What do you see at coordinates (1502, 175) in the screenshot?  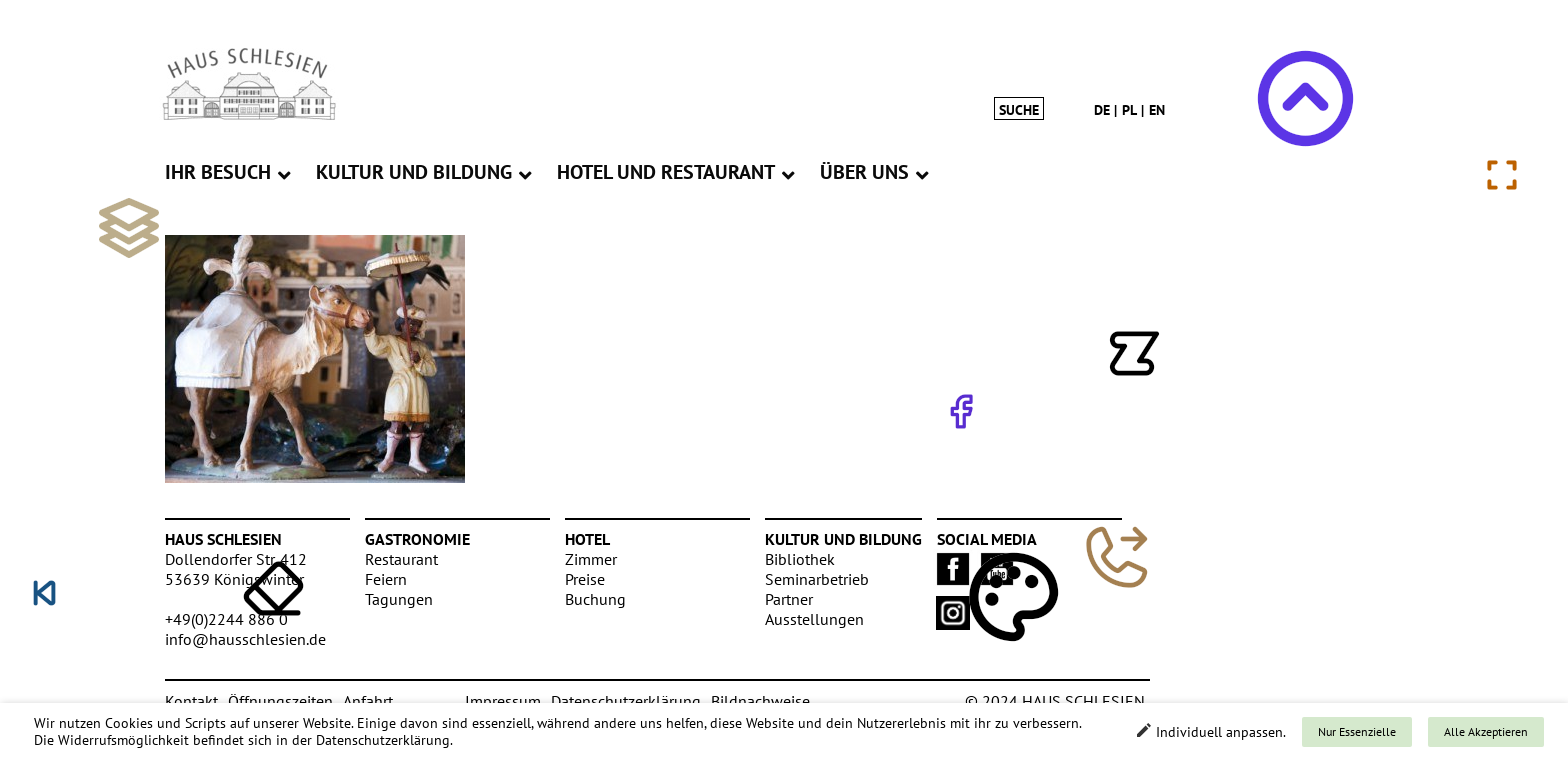 I see `expand to fullscreen mode` at bounding box center [1502, 175].